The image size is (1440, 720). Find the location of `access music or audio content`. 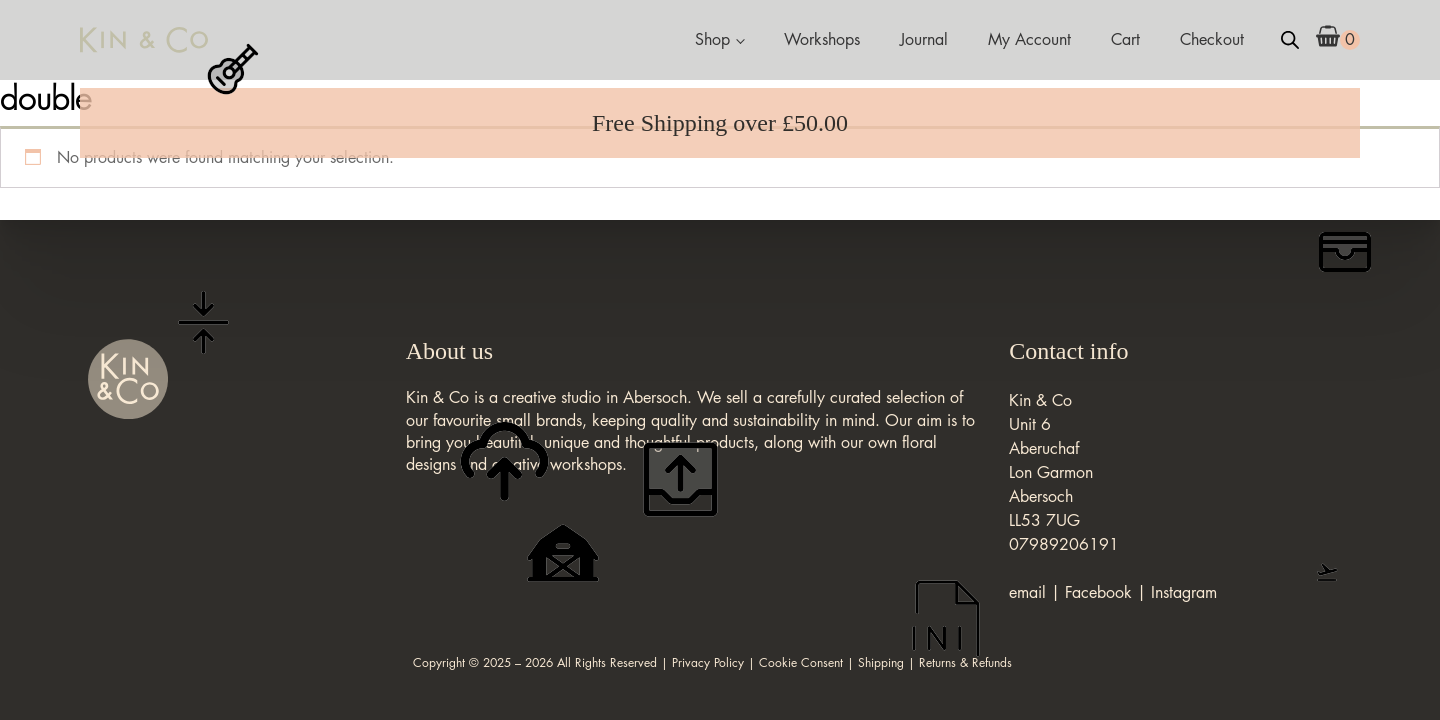

access music or audio content is located at coordinates (232, 69).